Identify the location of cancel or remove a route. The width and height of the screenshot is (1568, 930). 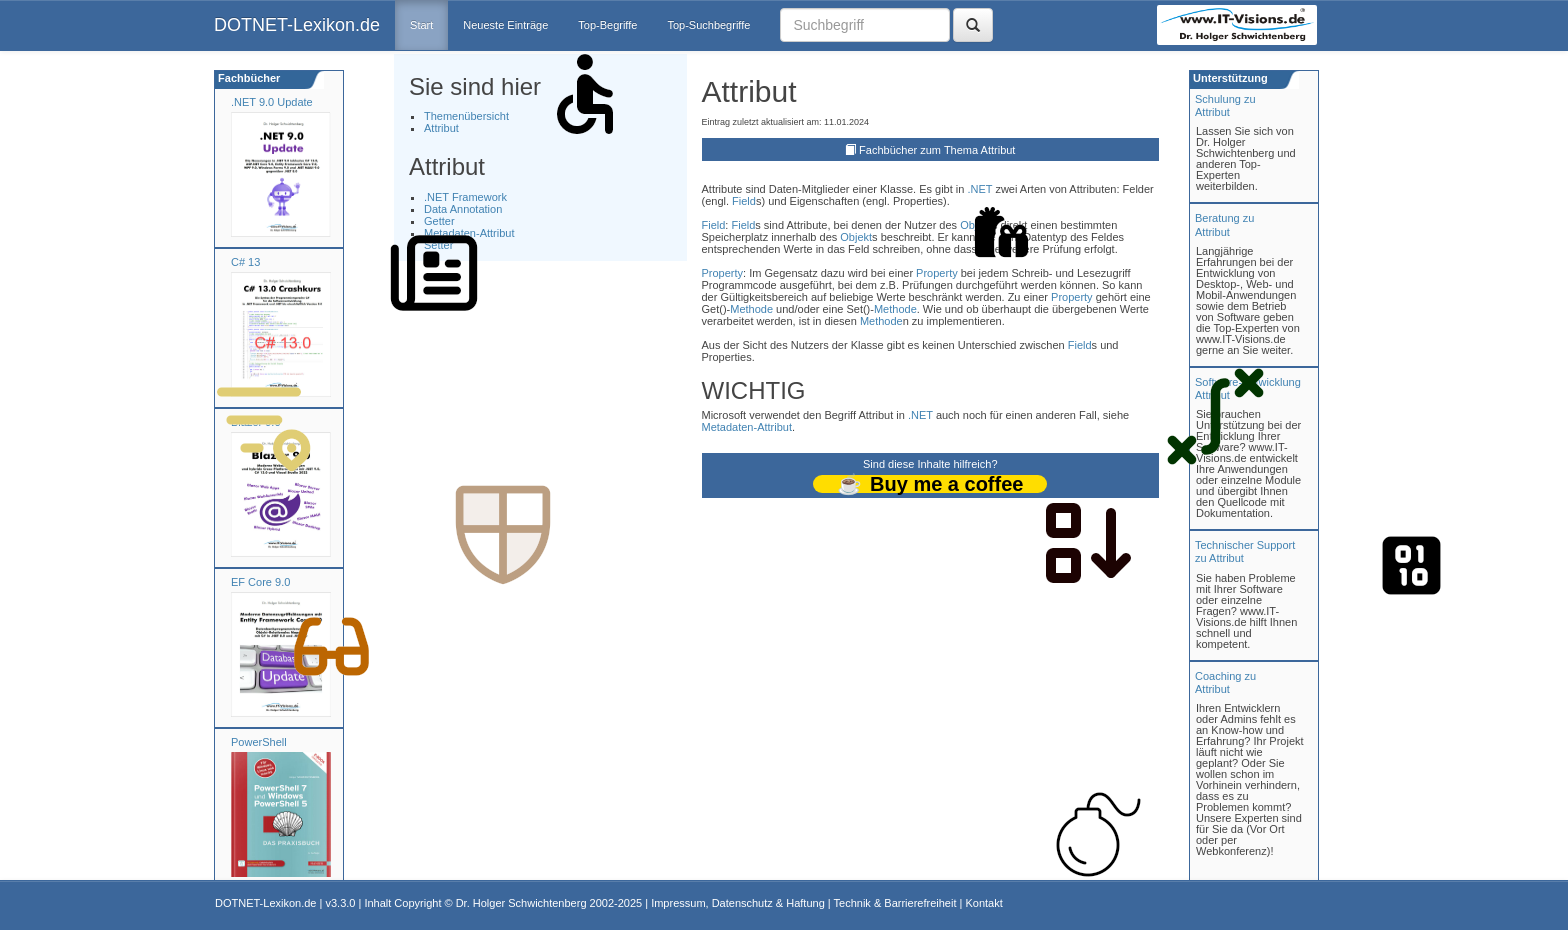
(1215, 416).